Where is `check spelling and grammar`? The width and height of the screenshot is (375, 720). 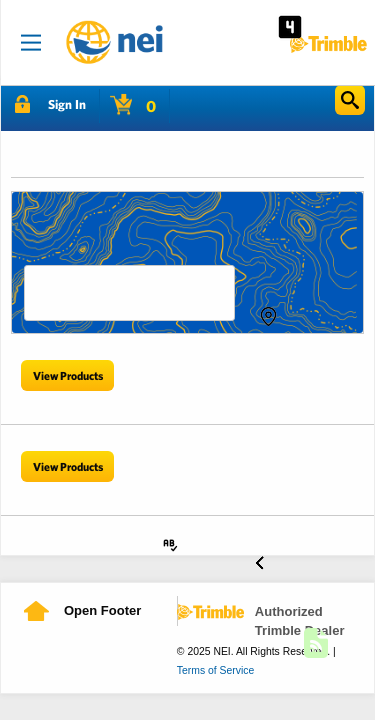
check spelling and grammar is located at coordinates (170, 545).